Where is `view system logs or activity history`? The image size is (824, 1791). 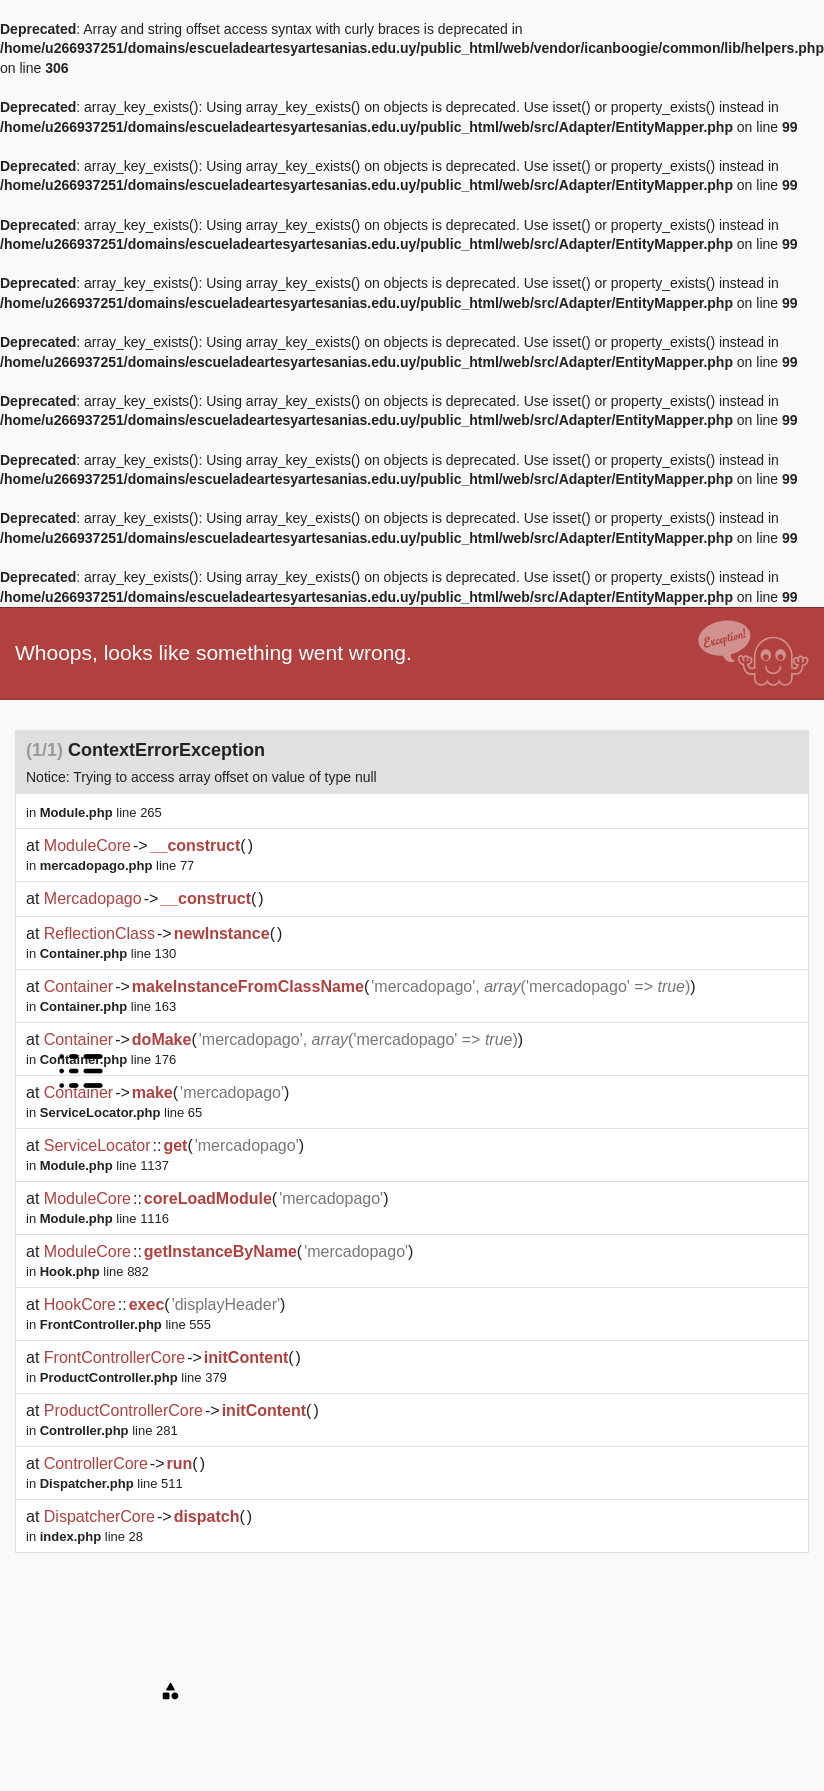 view system logs or activity history is located at coordinates (81, 1071).